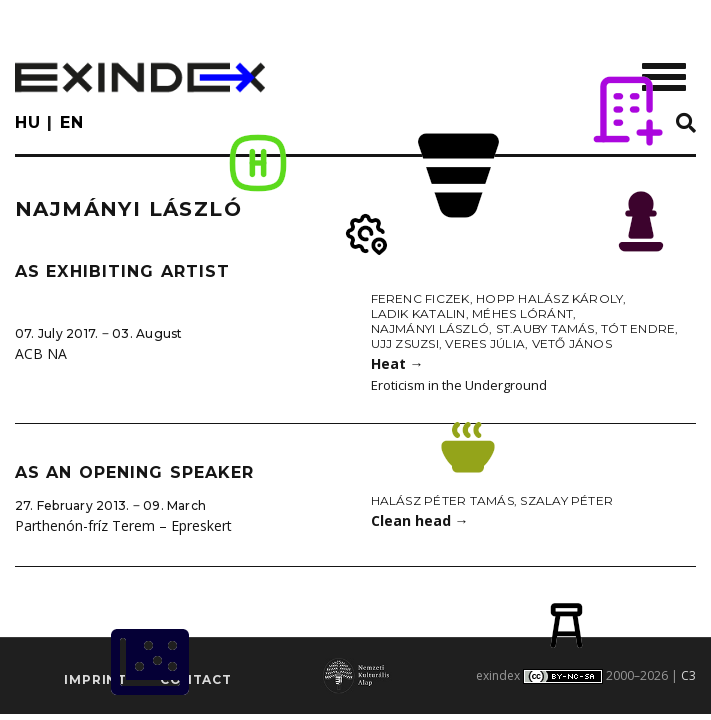 Image resolution: width=711 pixels, height=720 pixels. What do you see at coordinates (626, 109) in the screenshot?
I see `add a new building or property` at bounding box center [626, 109].